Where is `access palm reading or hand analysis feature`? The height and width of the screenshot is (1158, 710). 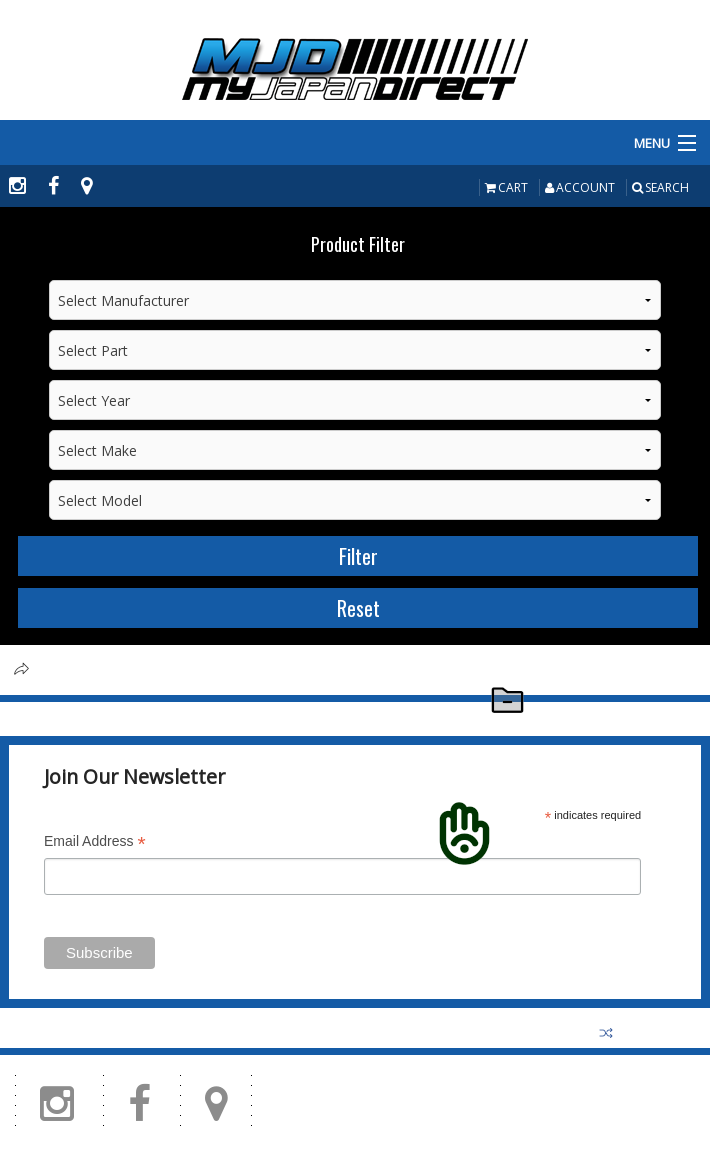
access palm reading or hand analysis feature is located at coordinates (464, 833).